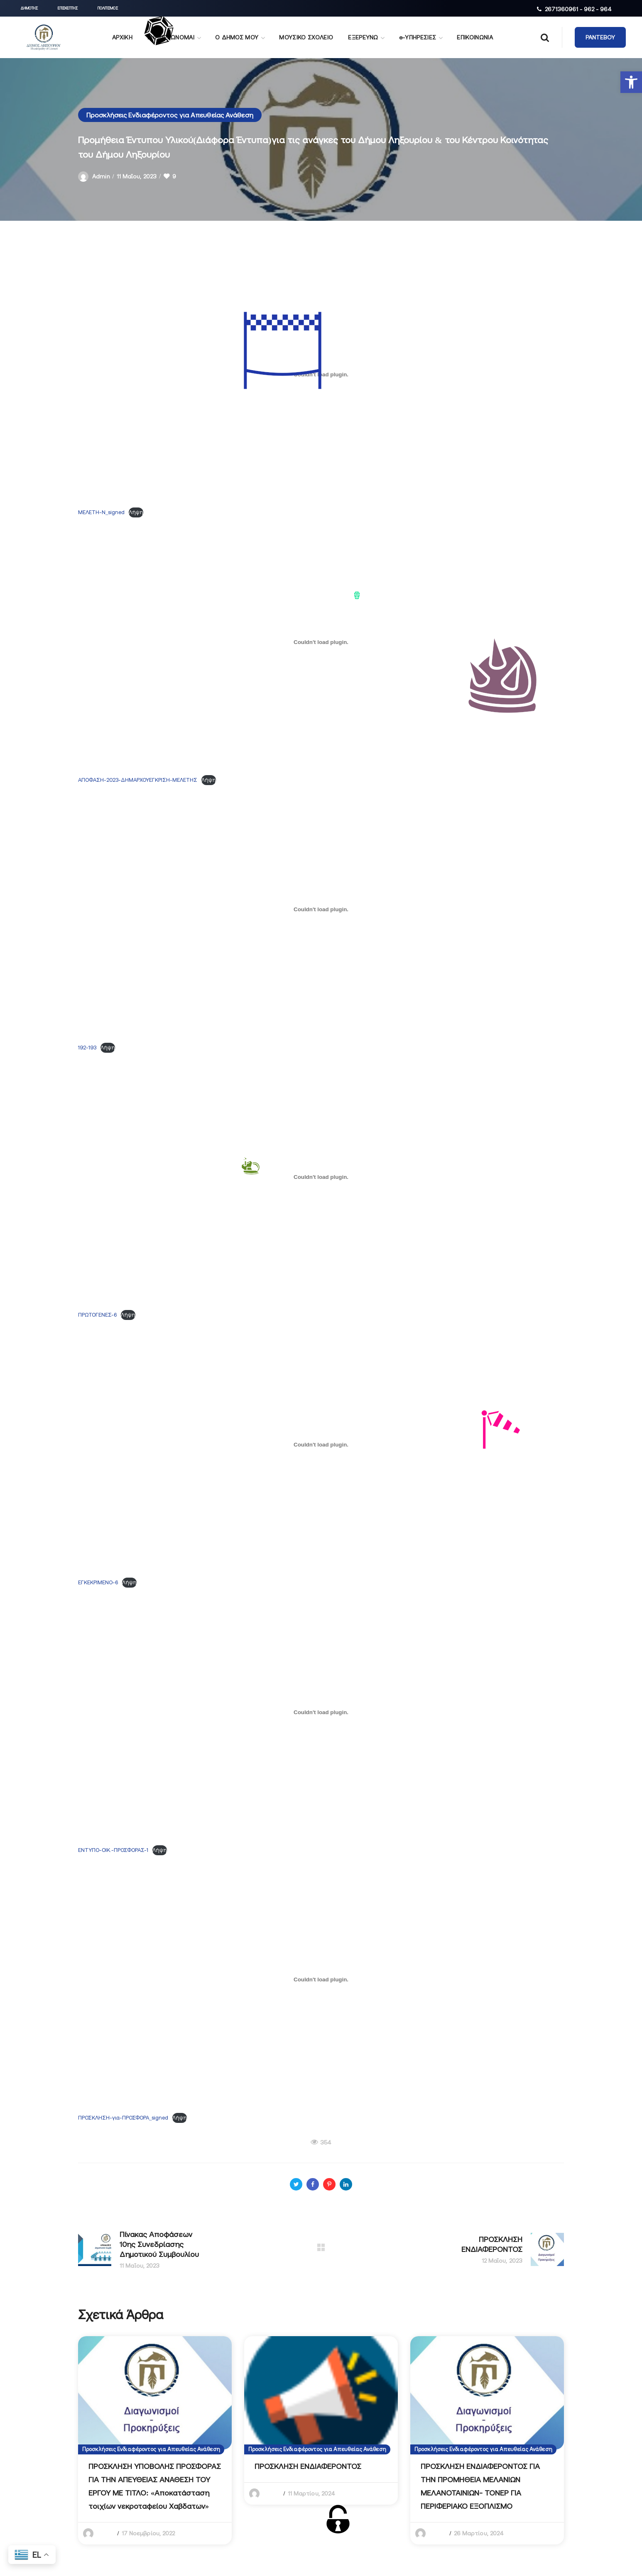  I want to click on in-game premium currency or gems, so click(159, 31).